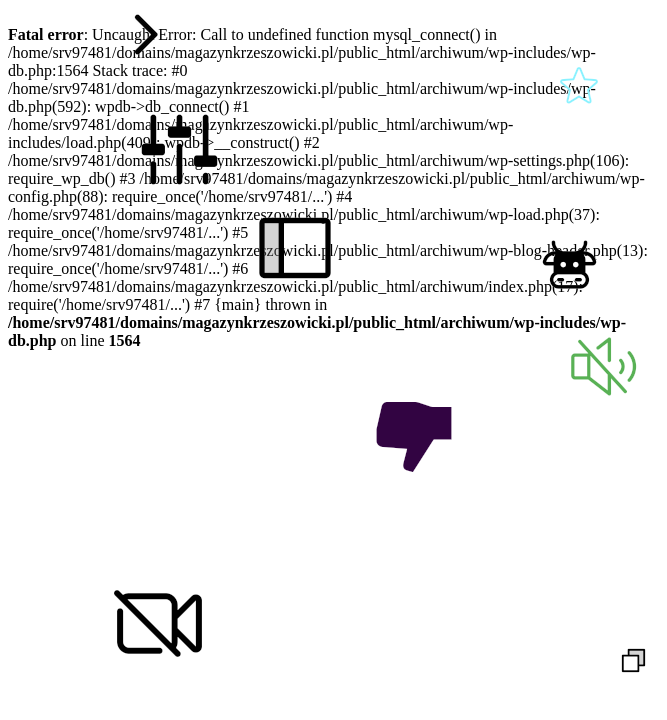 This screenshot has width=667, height=720. I want to click on video camera is off, so click(159, 623).